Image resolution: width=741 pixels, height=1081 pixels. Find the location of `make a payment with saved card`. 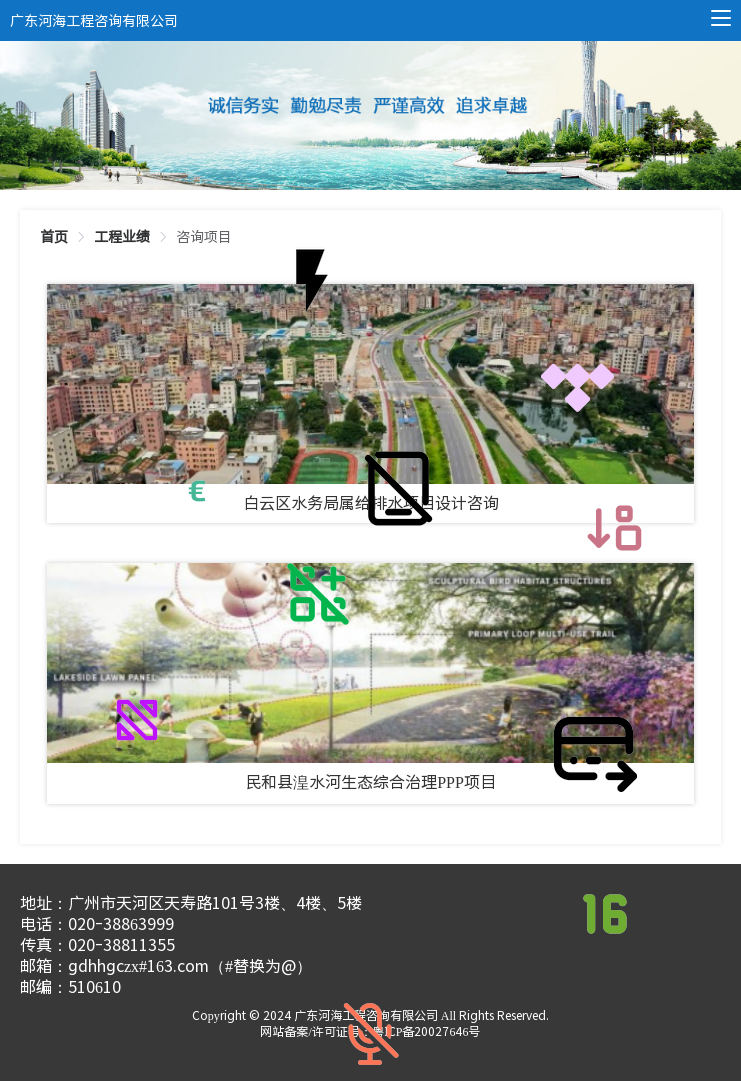

make a payment with saved card is located at coordinates (593, 748).